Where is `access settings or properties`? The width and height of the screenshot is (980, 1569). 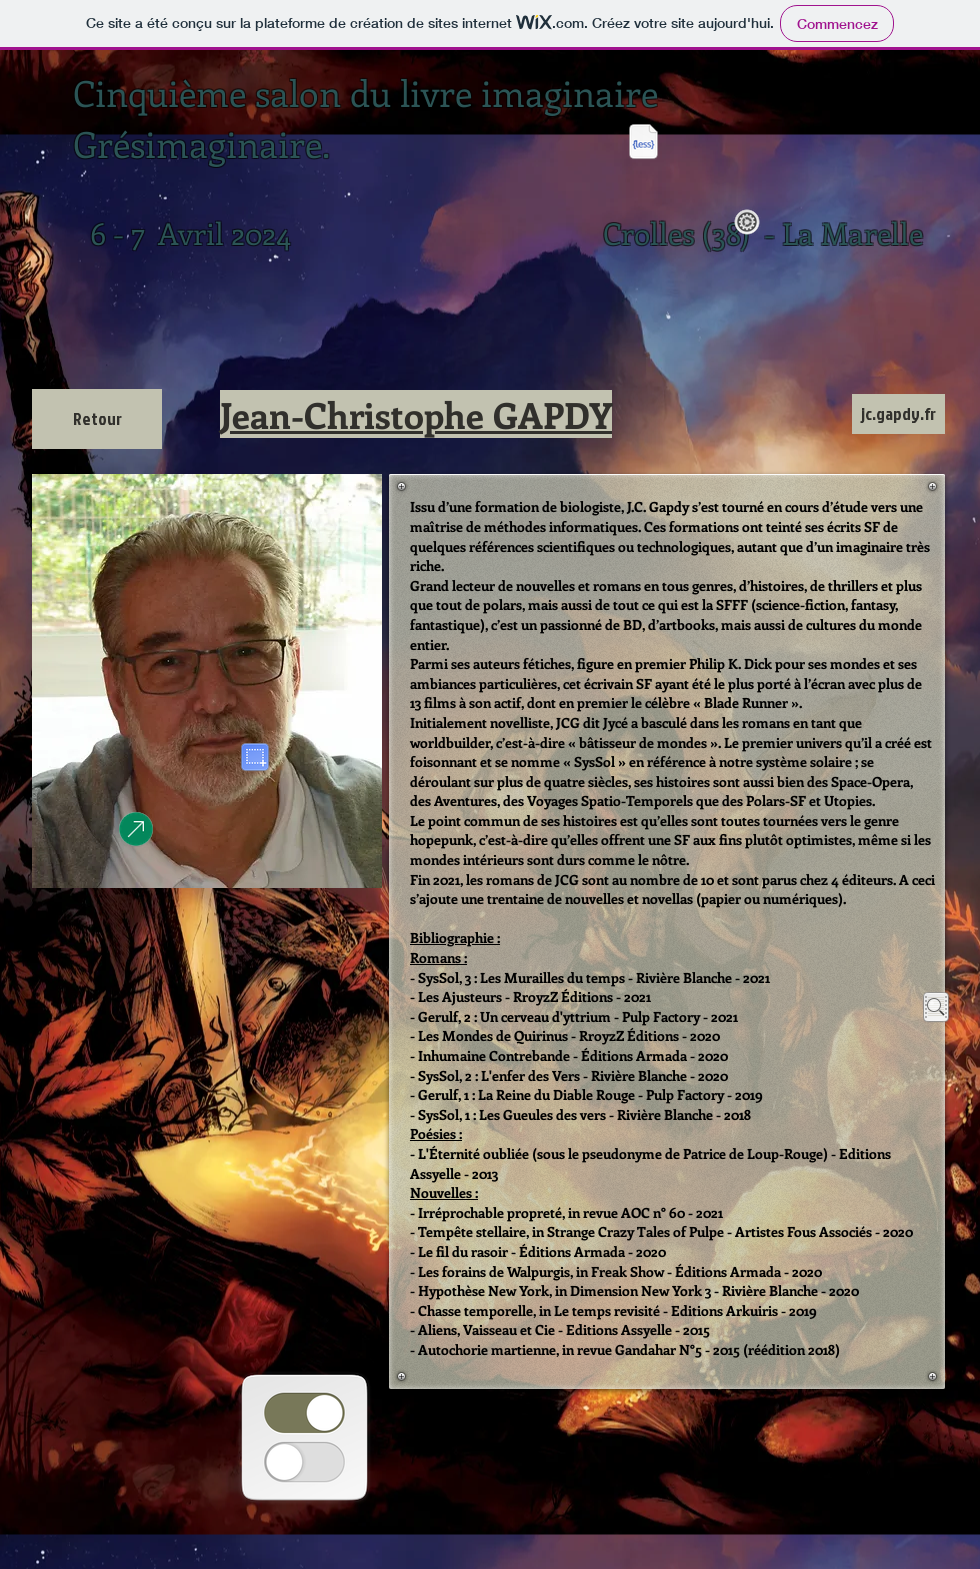
access settings or properties is located at coordinates (747, 222).